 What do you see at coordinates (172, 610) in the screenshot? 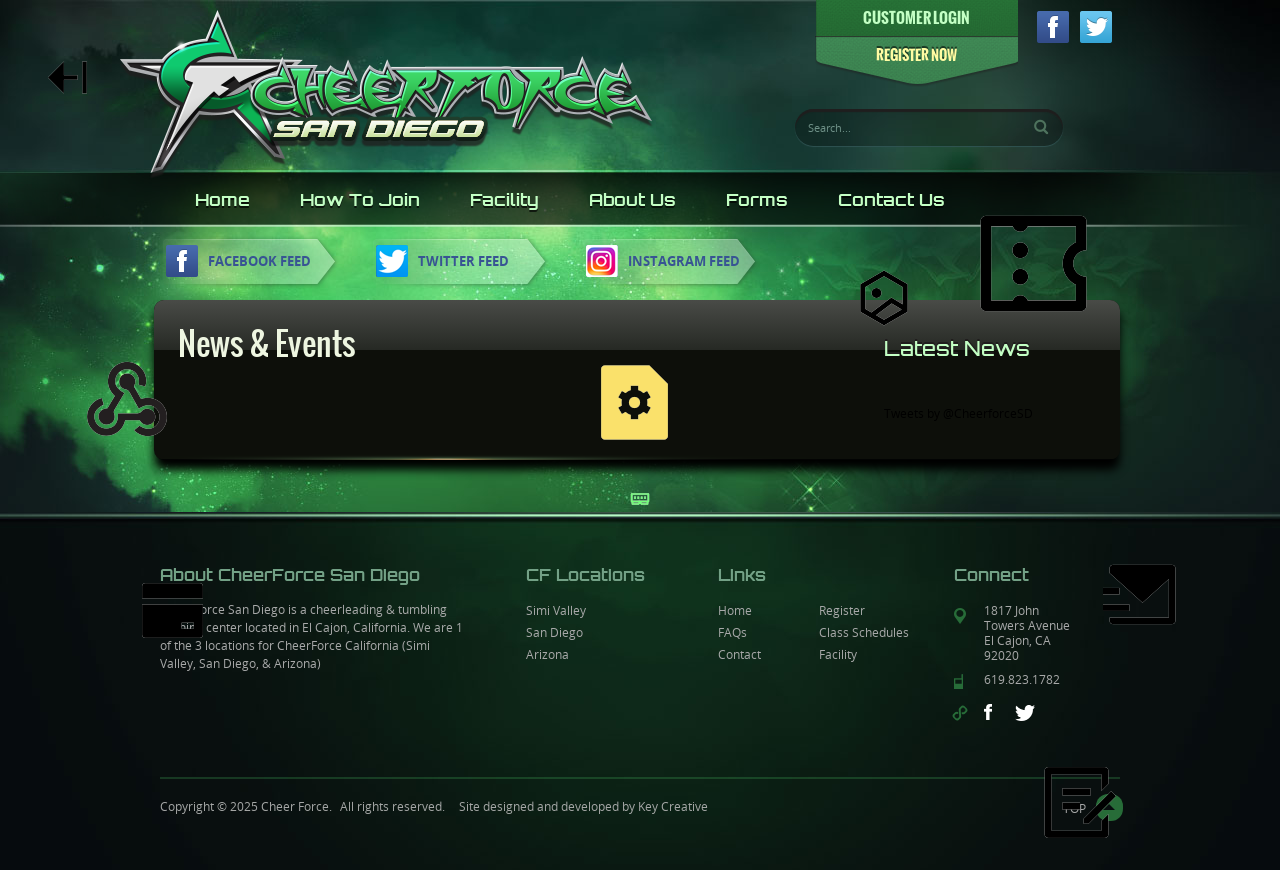
I see `access payment methods` at bounding box center [172, 610].